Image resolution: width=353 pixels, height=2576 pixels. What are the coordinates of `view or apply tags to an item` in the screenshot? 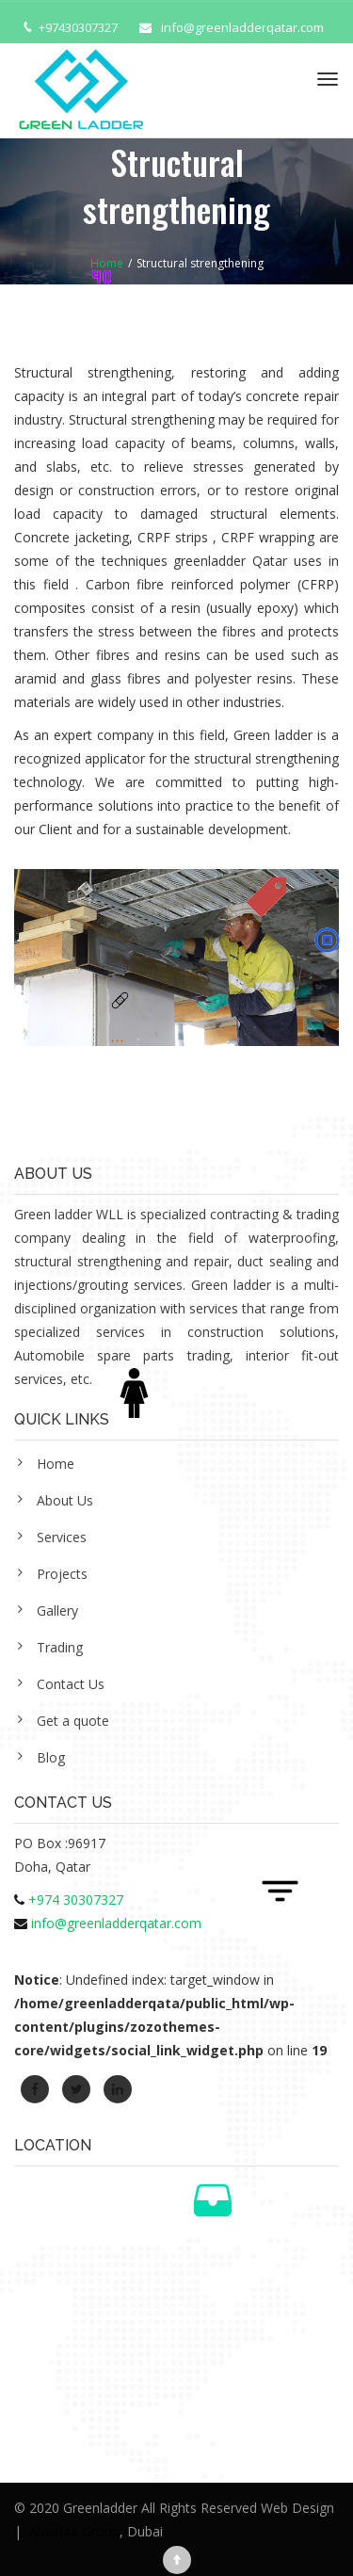 It's located at (266, 896).